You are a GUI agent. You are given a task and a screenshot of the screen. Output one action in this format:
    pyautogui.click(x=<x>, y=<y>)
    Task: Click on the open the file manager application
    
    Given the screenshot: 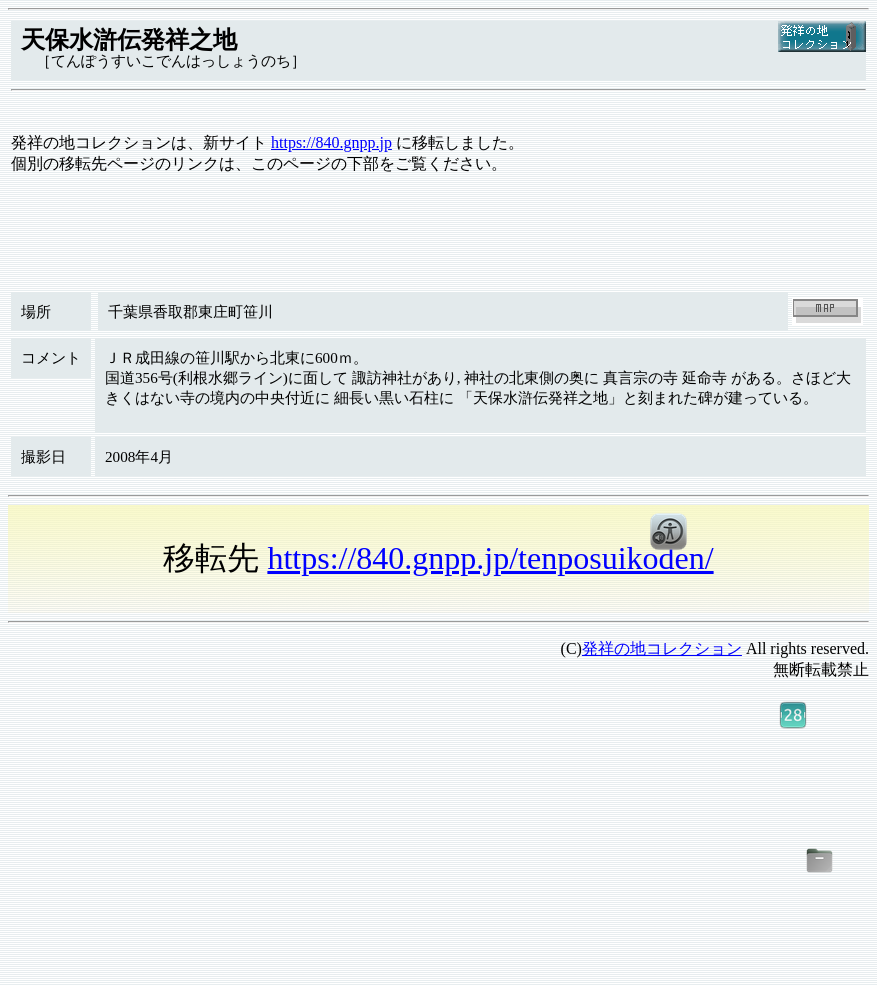 What is the action you would take?
    pyautogui.click(x=819, y=860)
    